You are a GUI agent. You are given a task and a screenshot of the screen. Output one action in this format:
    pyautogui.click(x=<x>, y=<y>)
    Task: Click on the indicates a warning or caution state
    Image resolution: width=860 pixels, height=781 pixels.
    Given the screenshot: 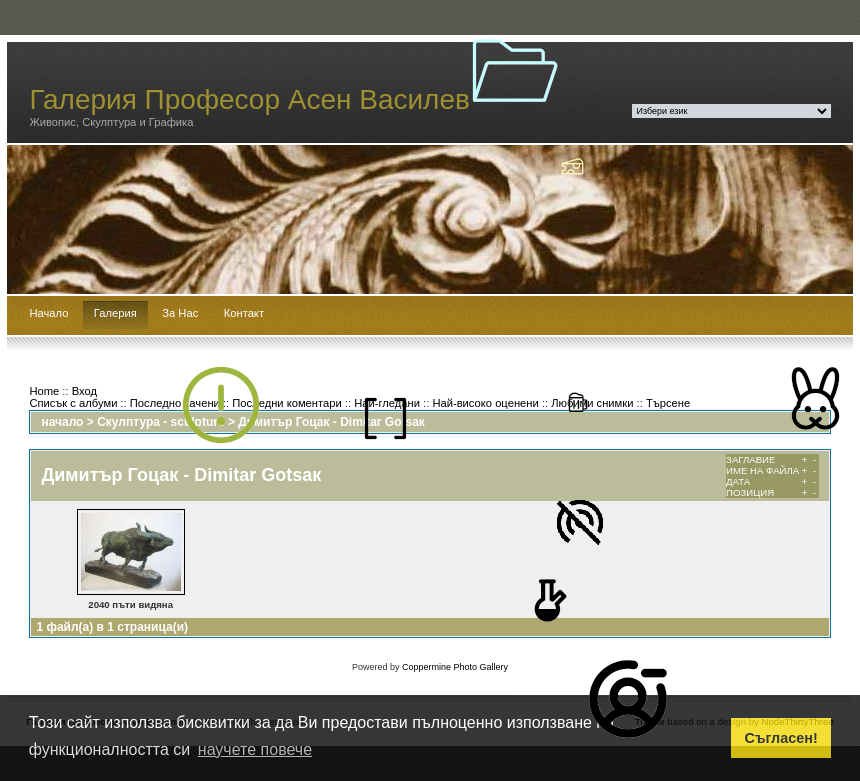 What is the action you would take?
    pyautogui.click(x=221, y=405)
    